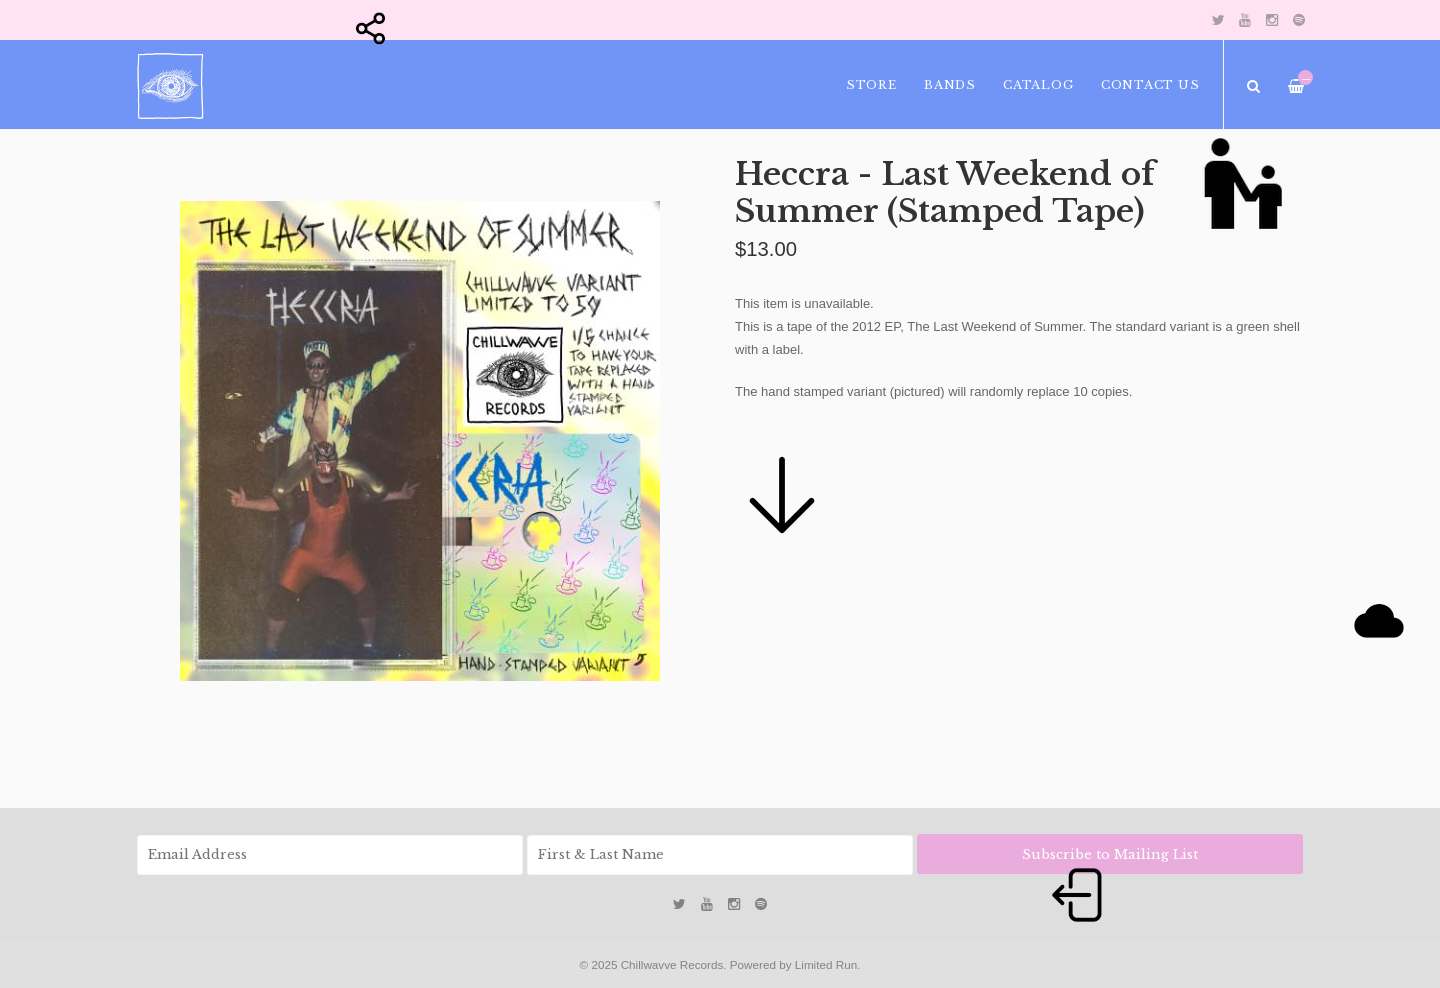 This screenshot has height=988, width=1440. What do you see at coordinates (370, 28) in the screenshot?
I see `share content with others` at bounding box center [370, 28].